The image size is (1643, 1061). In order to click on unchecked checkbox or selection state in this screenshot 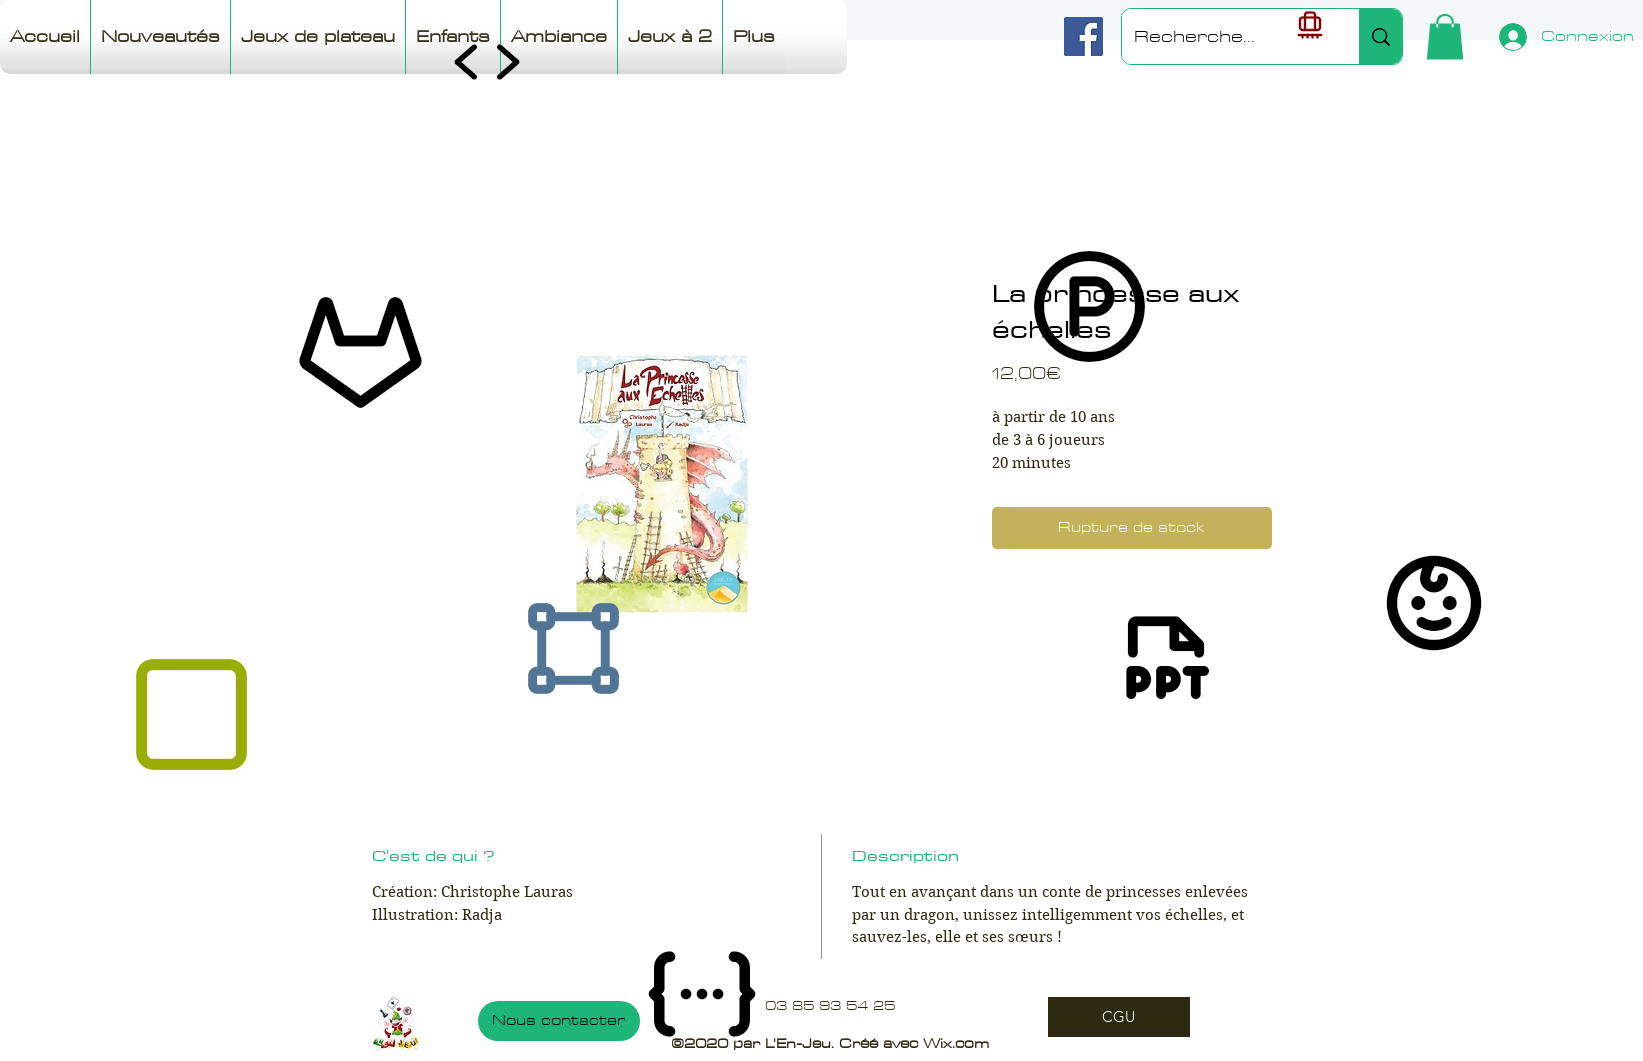, I will do `click(191, 714)`.